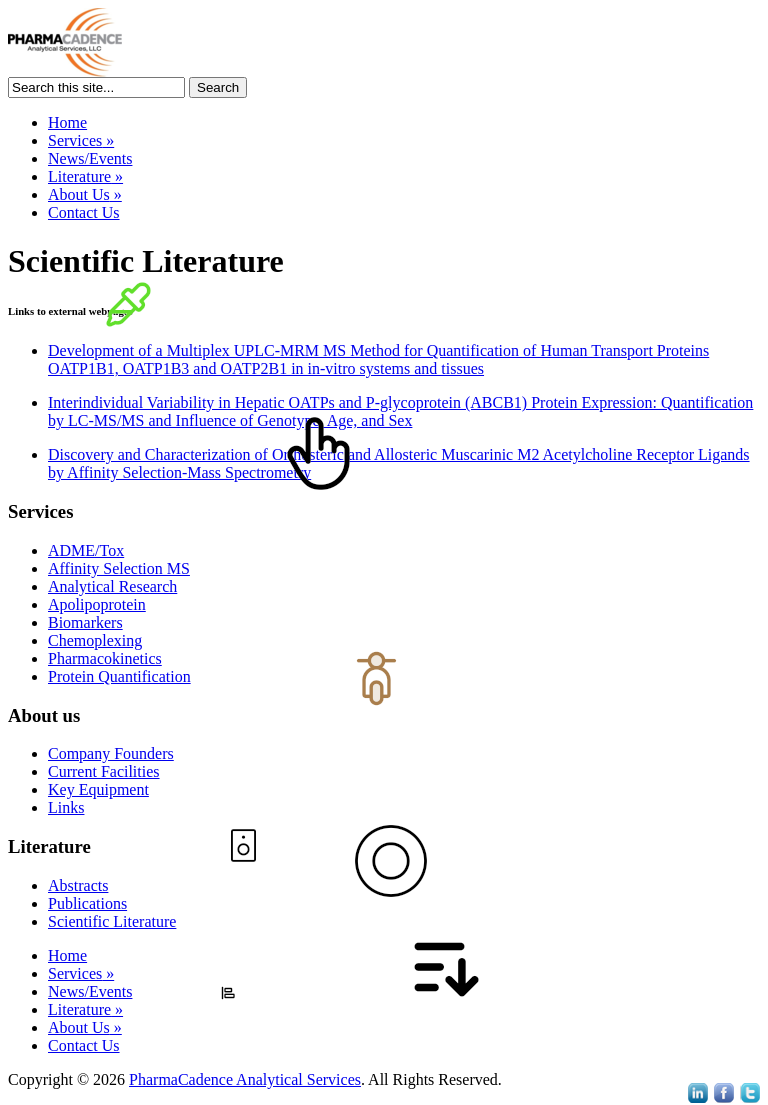  What do you see at coordinates (243, 845) in the screenshot?
I see `adjust speaker or audio output settings` at bounding box center [243, 845].